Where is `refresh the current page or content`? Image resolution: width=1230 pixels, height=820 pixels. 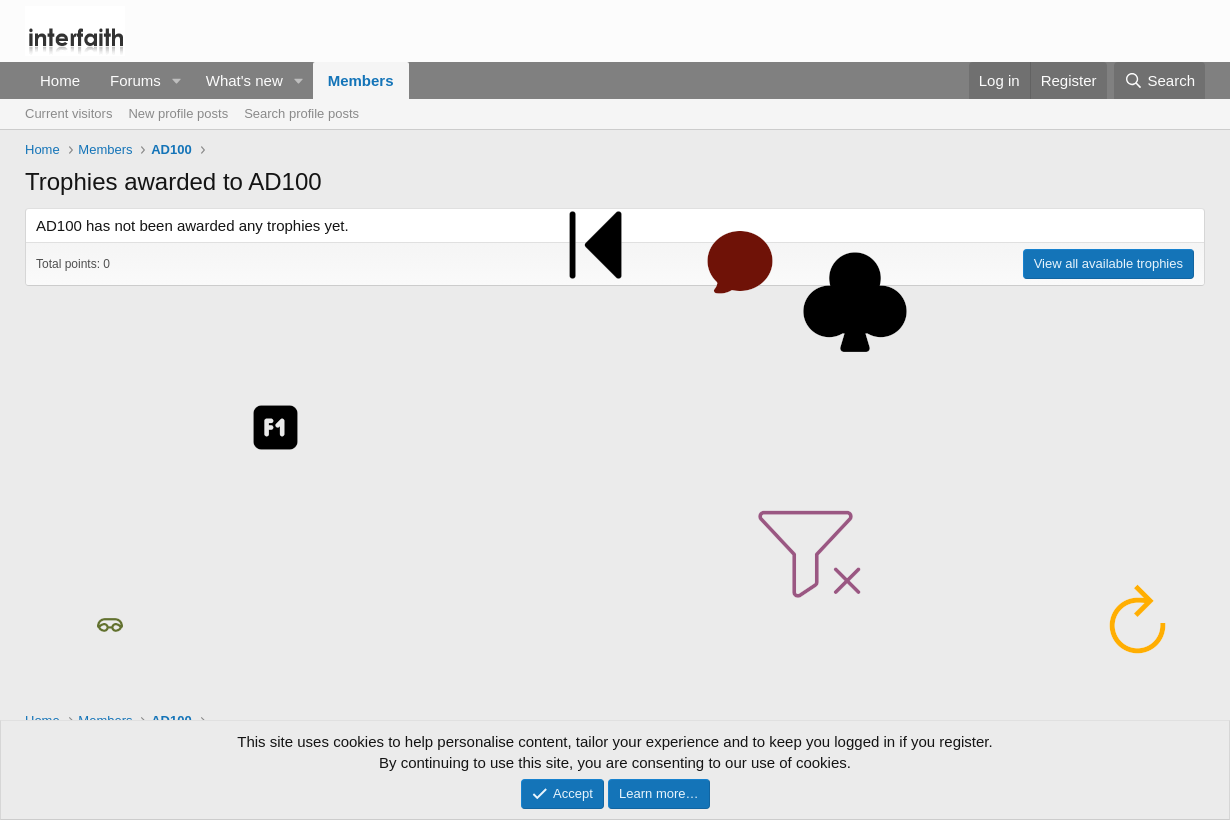
refresh the current page or content is located at coordinates (1137, 619).